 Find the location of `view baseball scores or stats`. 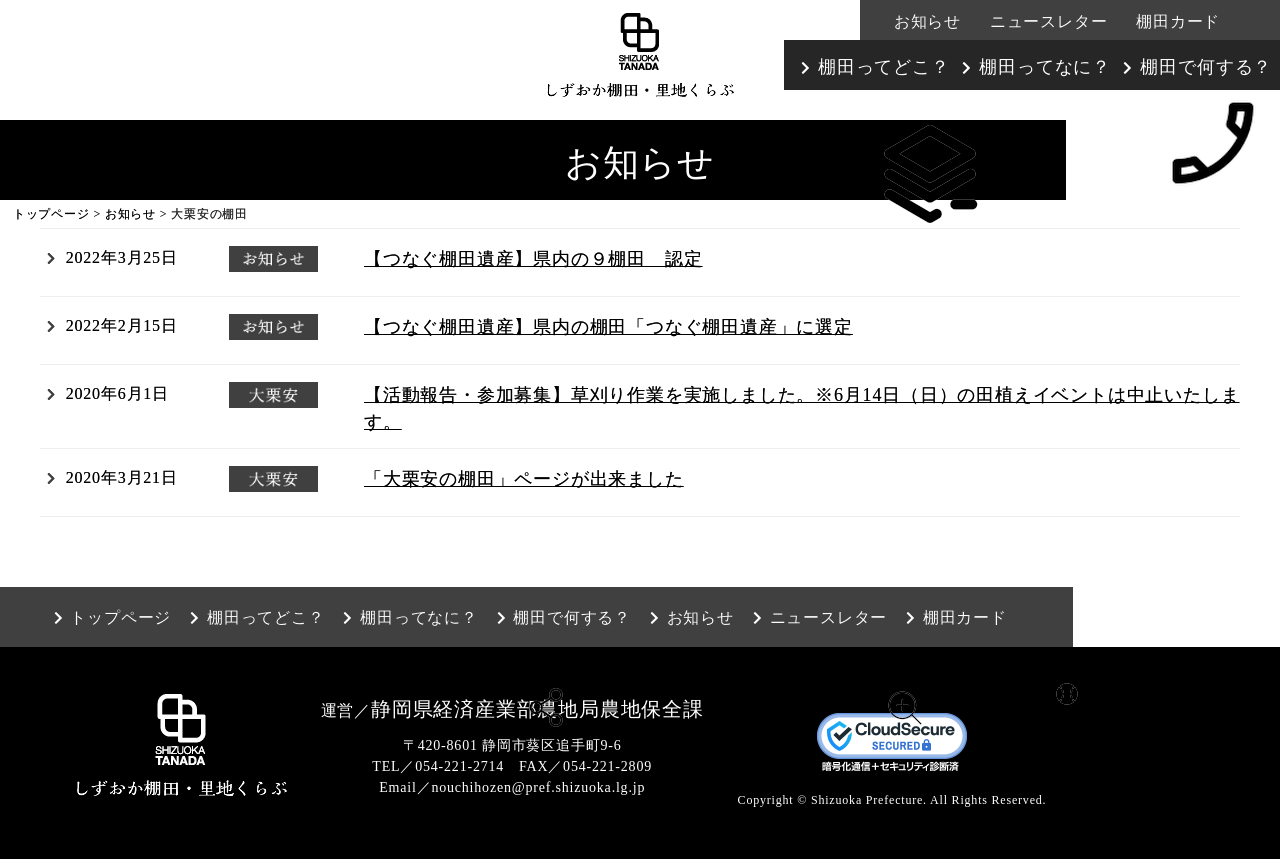

view baseball scores or stats is located at coordinates (1067, 694).